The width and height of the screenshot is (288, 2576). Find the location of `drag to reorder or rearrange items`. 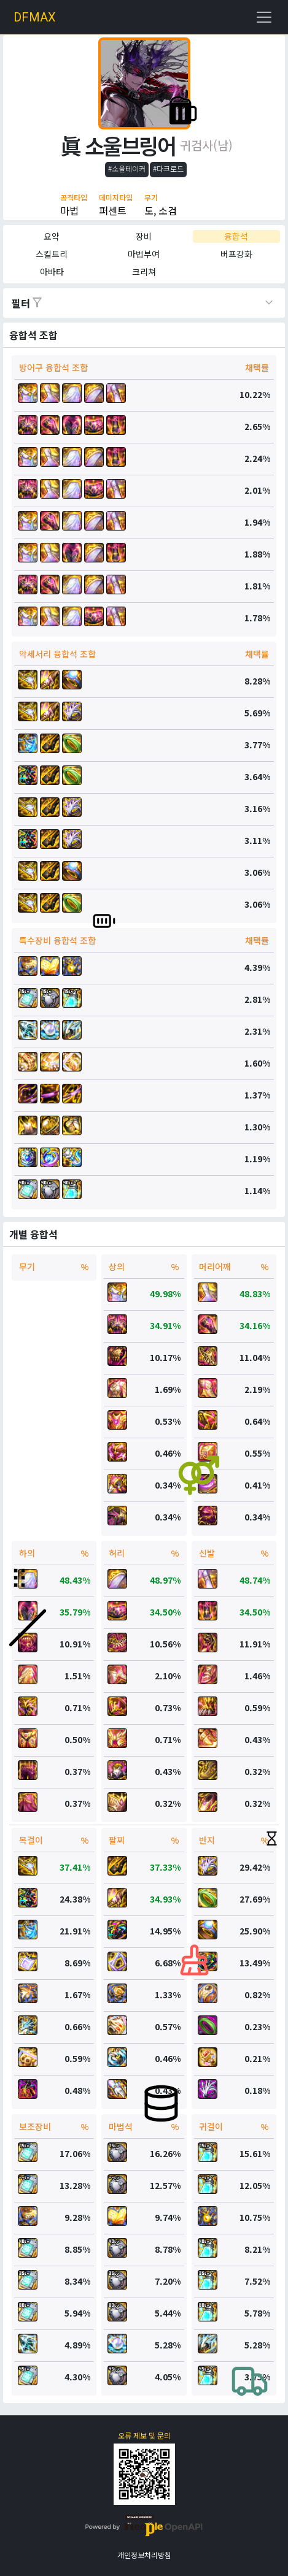

drag to reorder or rearrange items is located at coordinates (19, 1577).